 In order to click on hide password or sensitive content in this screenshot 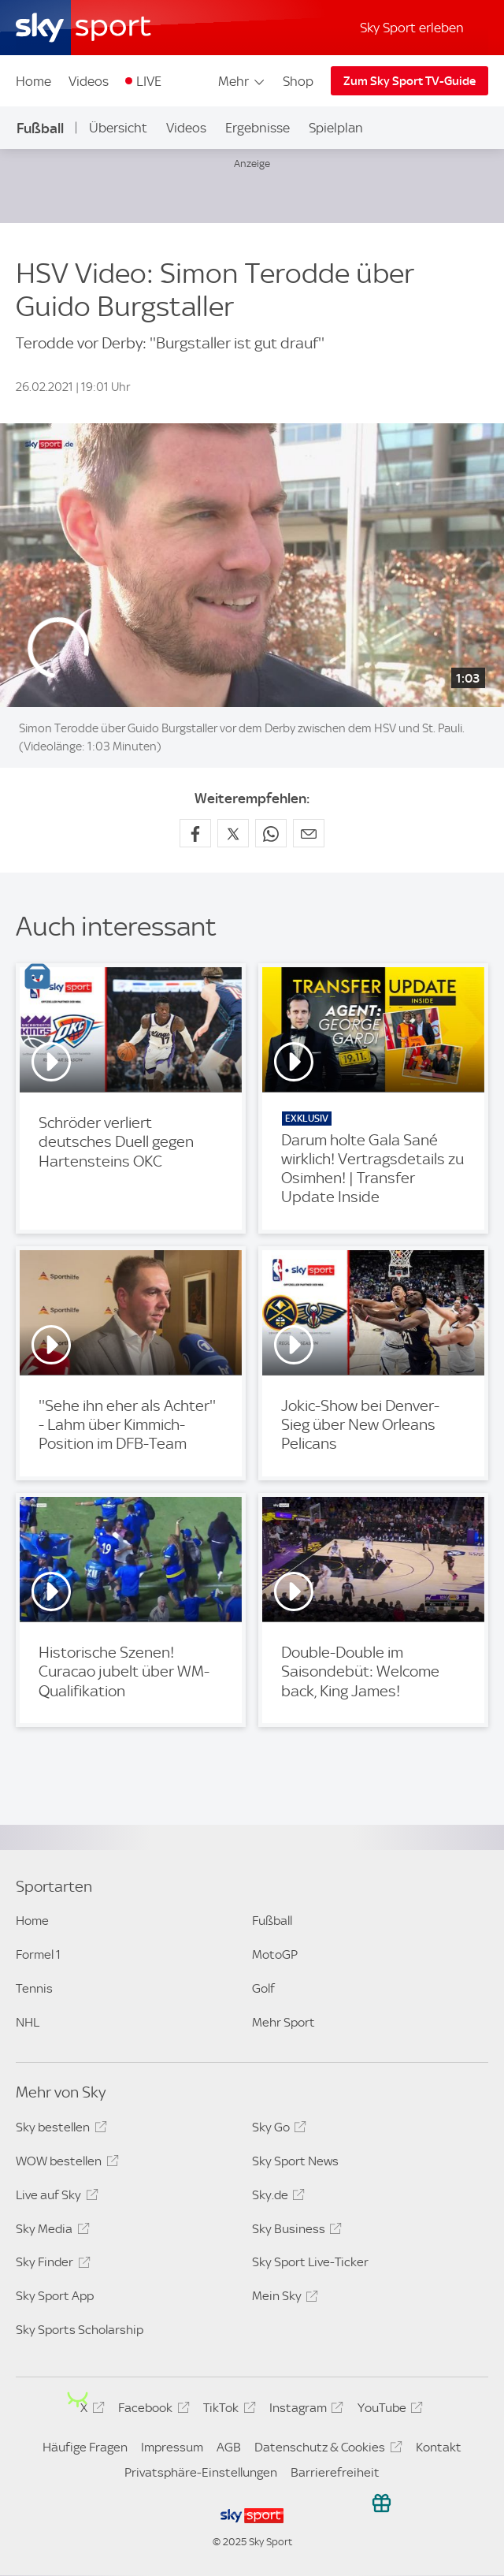, I will do `click(77, 2398)`.